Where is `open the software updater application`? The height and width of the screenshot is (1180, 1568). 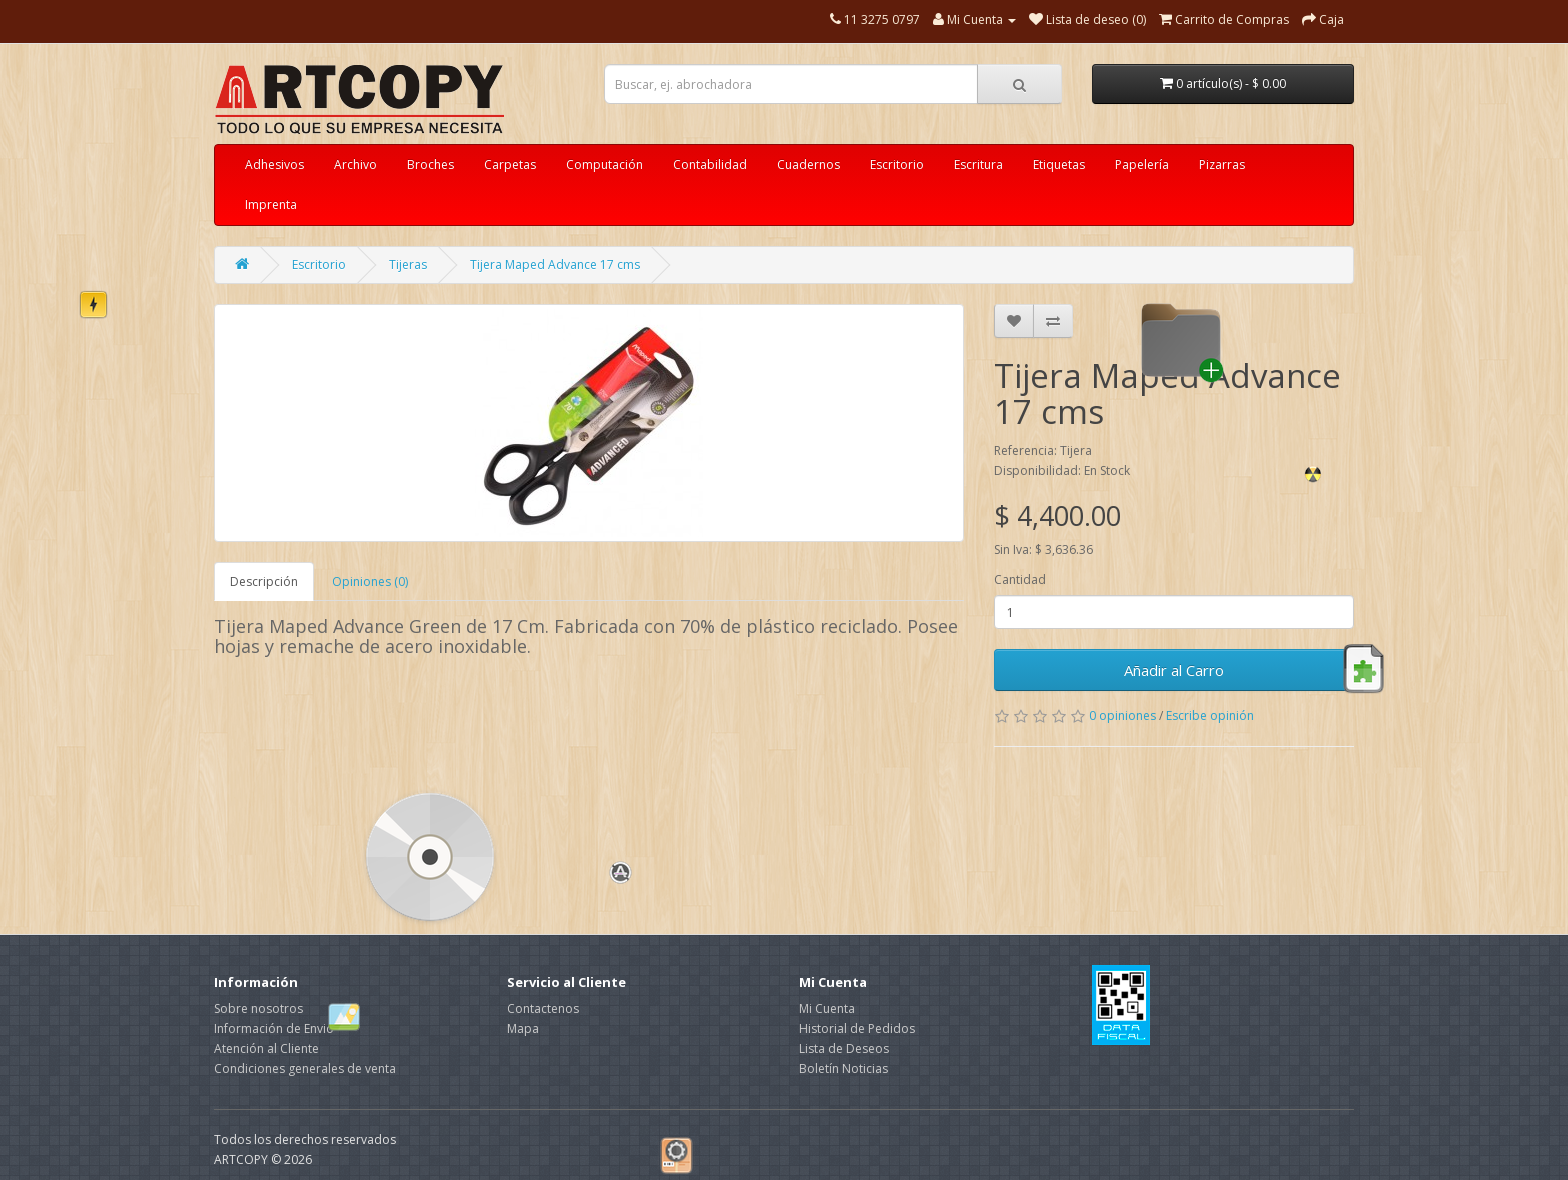 open the software updater application is located at coordinates (620, 872).